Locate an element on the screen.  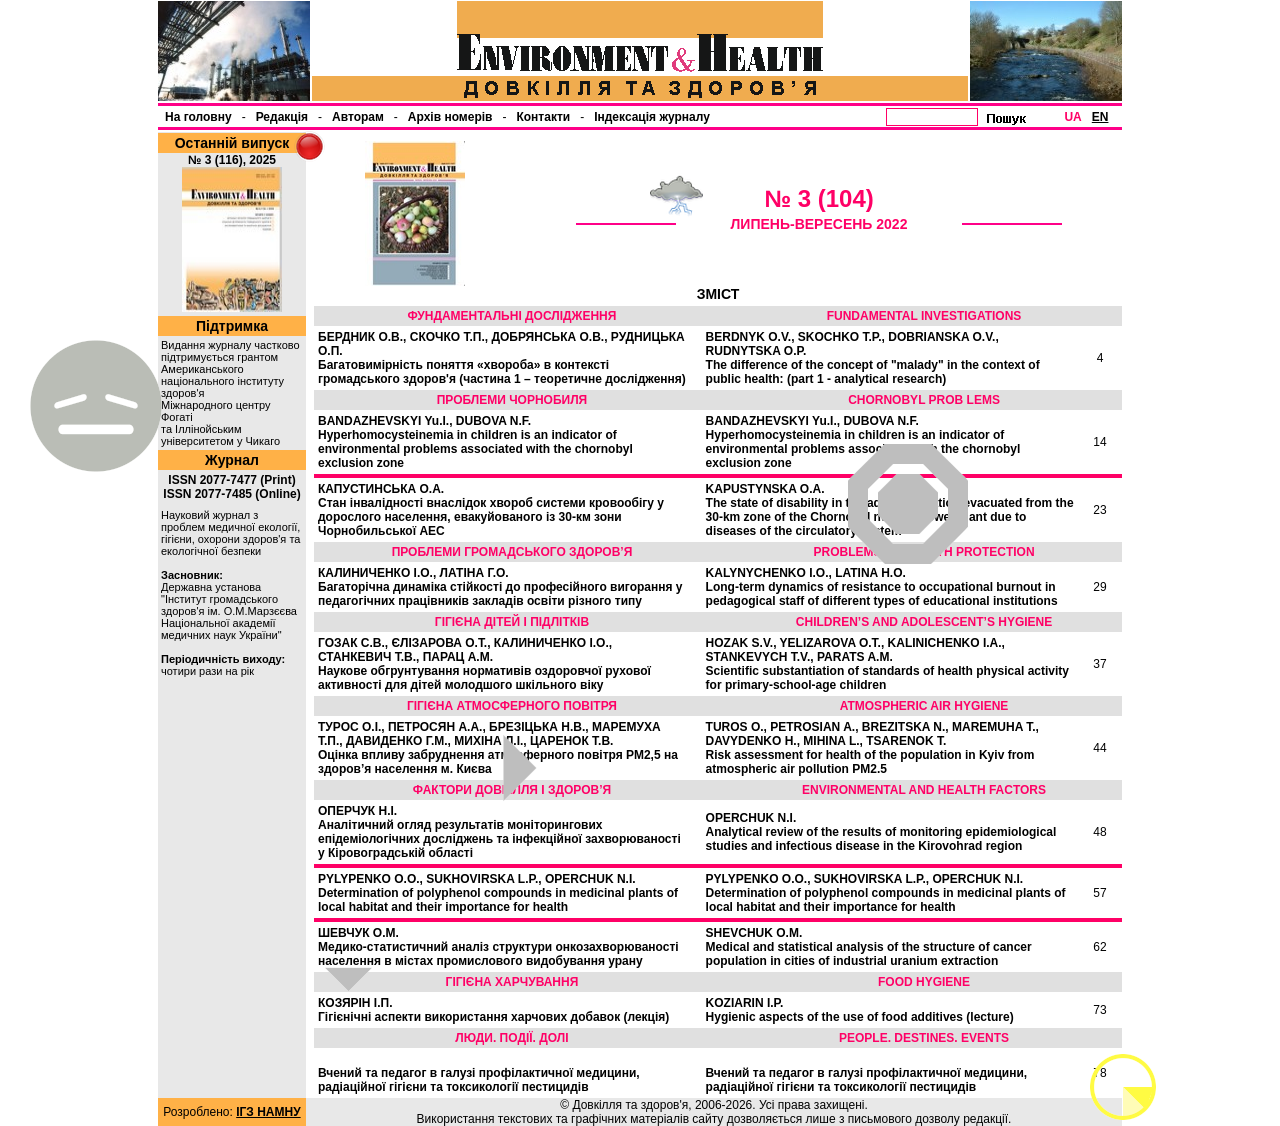
view disk storage usage is located at coordinates (1123, 1087).